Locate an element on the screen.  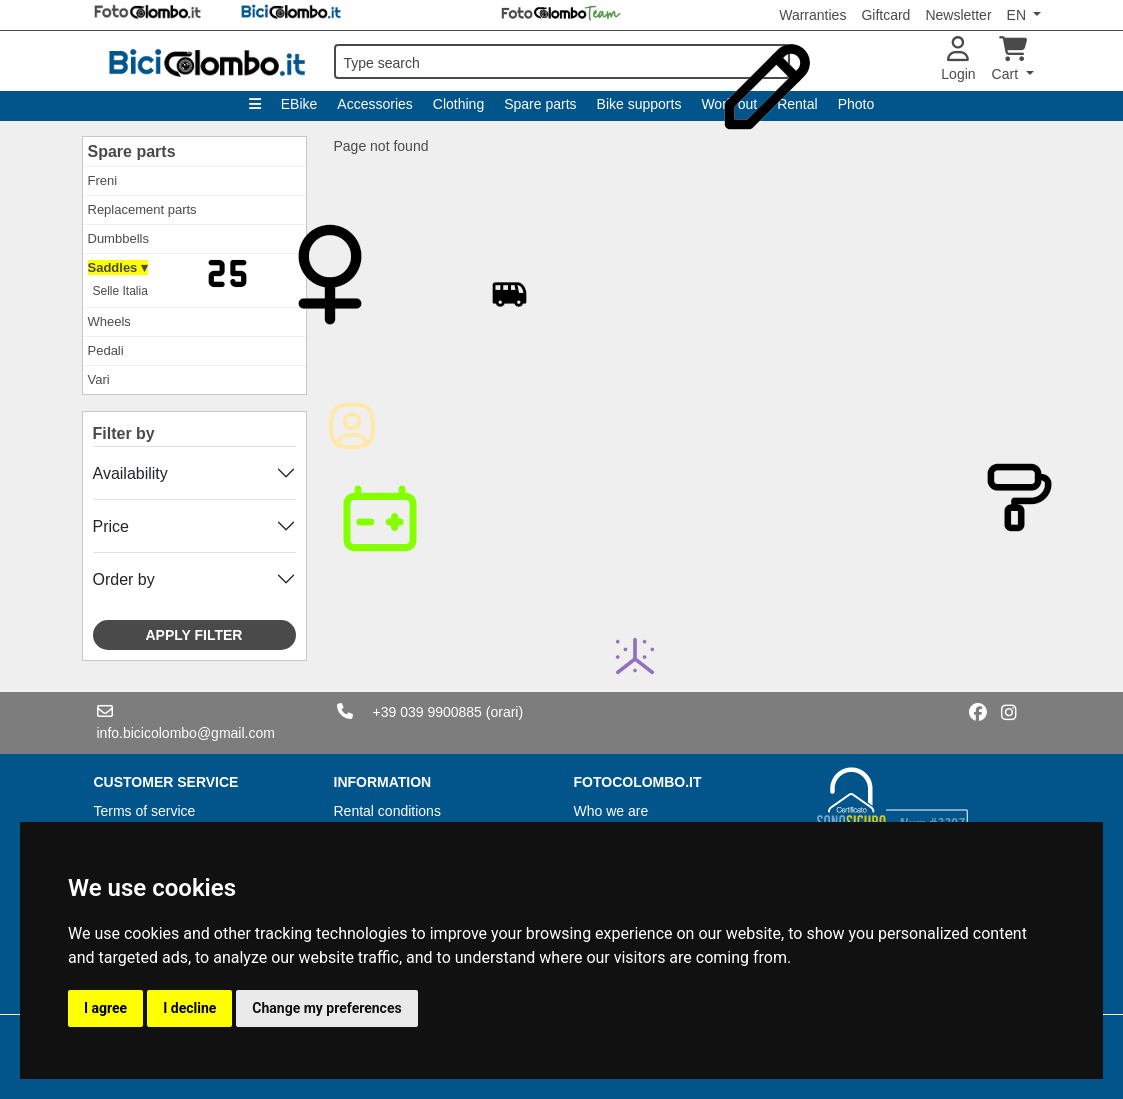
view 3D scatter plot visualization is located at coordinates (635, 657).